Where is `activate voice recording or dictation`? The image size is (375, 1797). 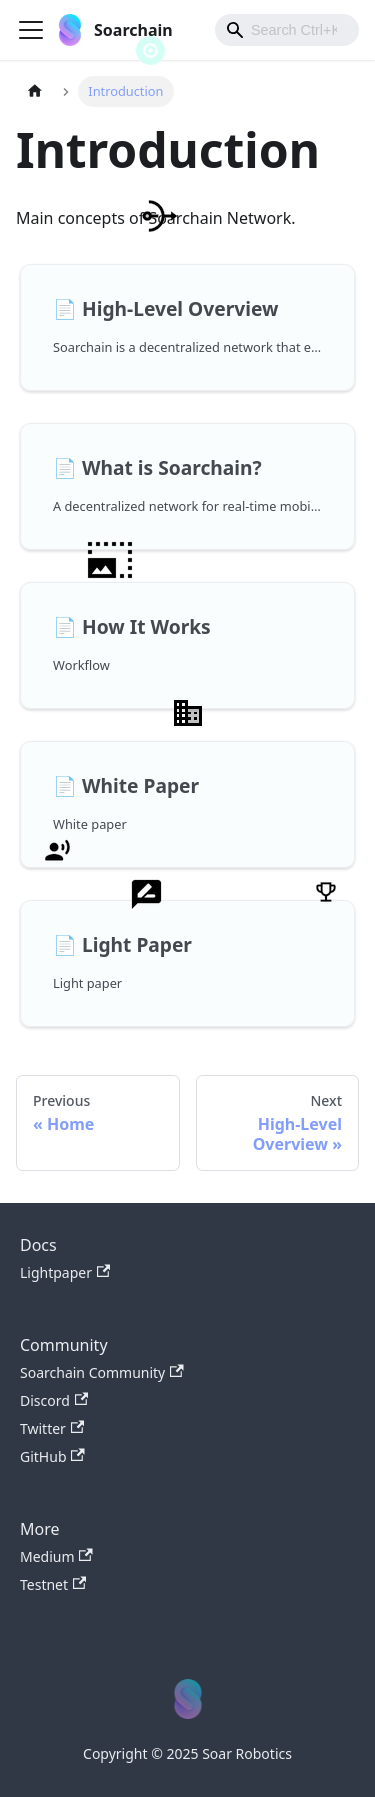
activate voice recording or dictation is located at coordinates (57, 850).